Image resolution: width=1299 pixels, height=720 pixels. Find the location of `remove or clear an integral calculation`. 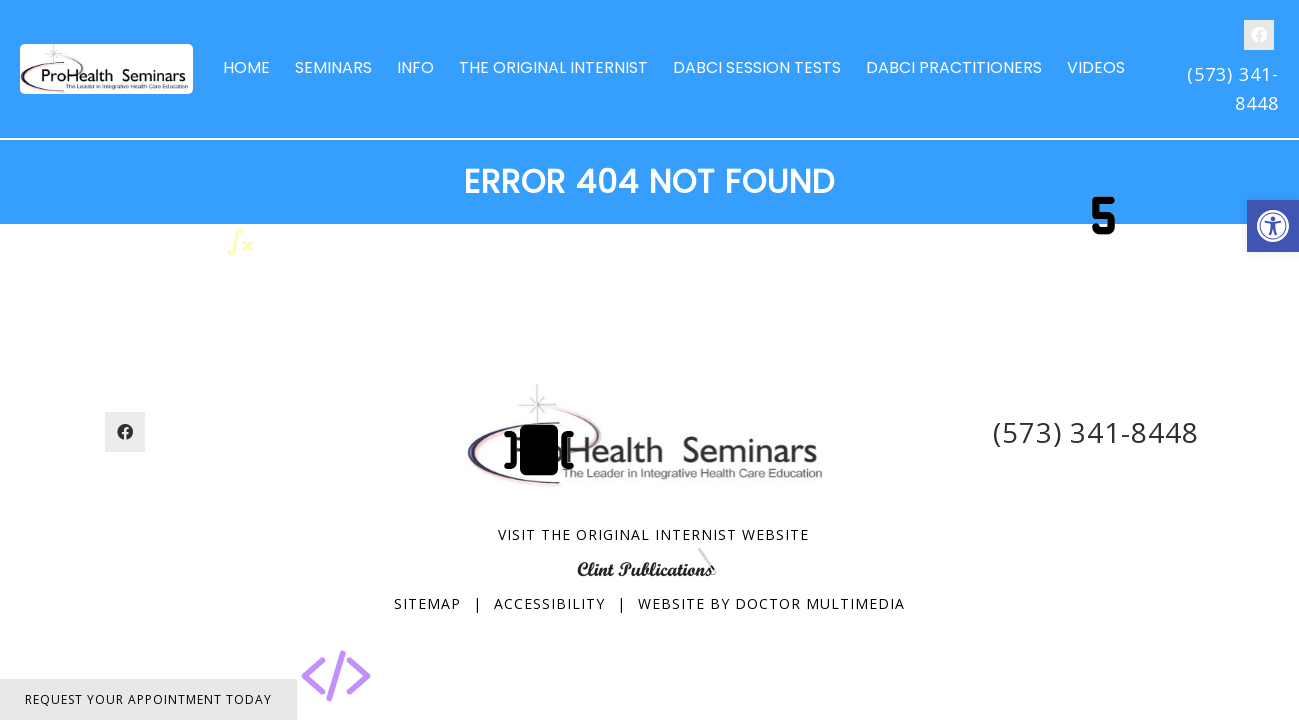

remove or clear an integral calculation is located at coordinates (241, 242).